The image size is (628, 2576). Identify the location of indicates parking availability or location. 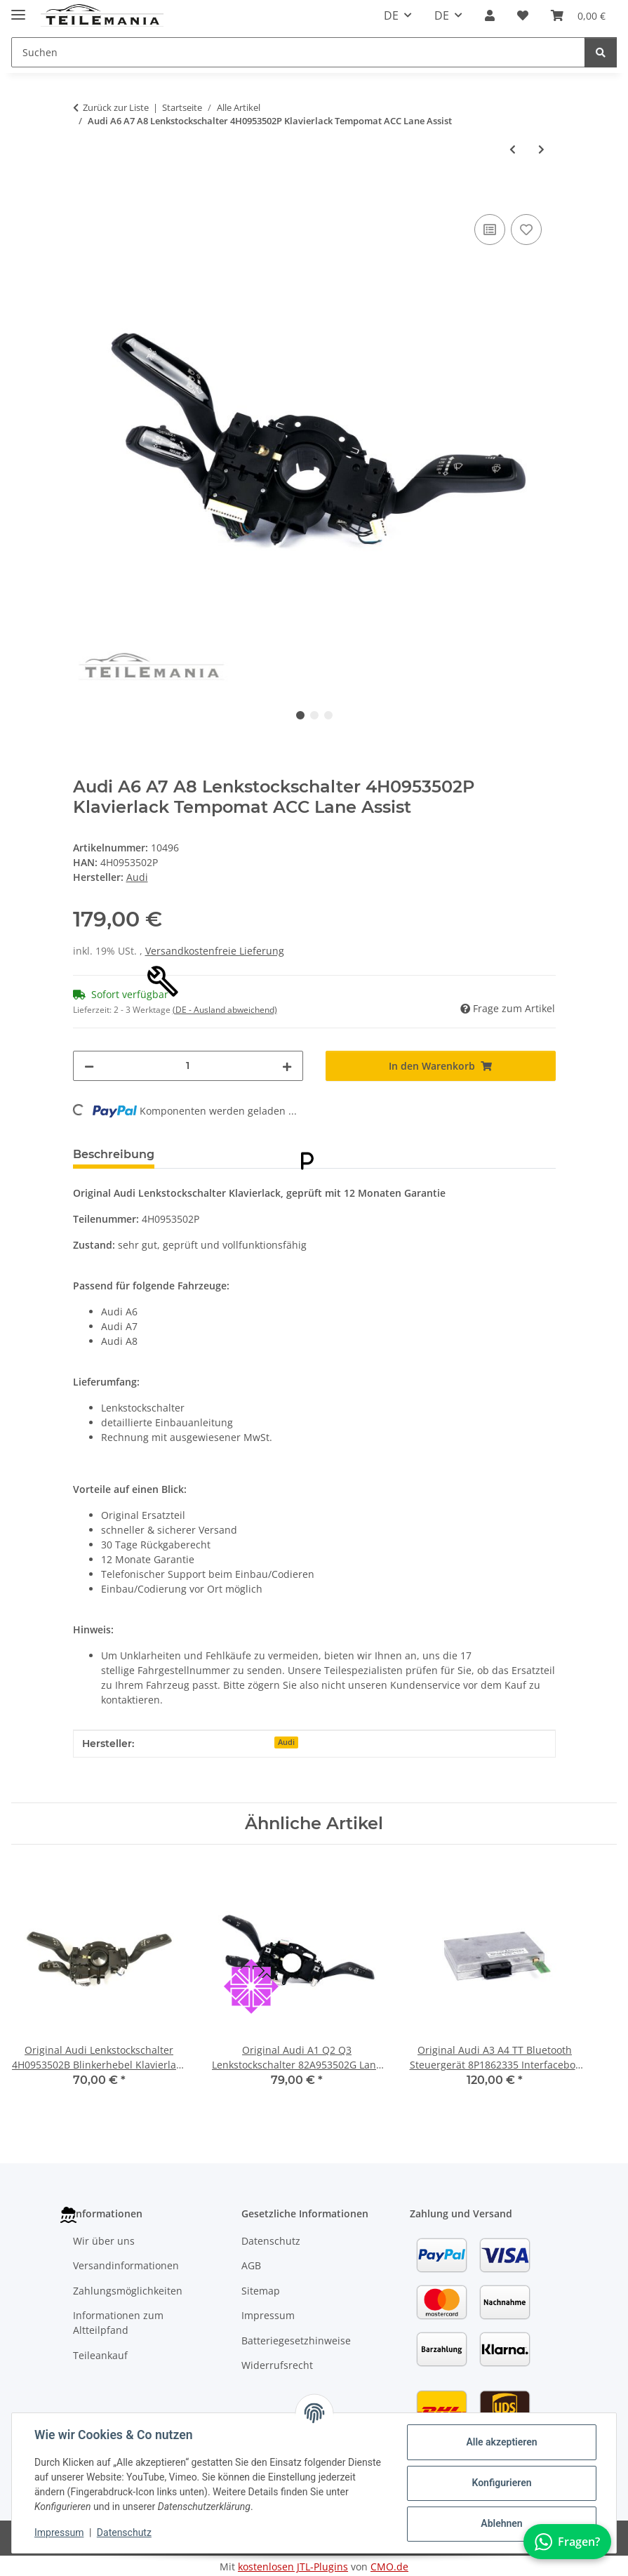
(307, 1161).